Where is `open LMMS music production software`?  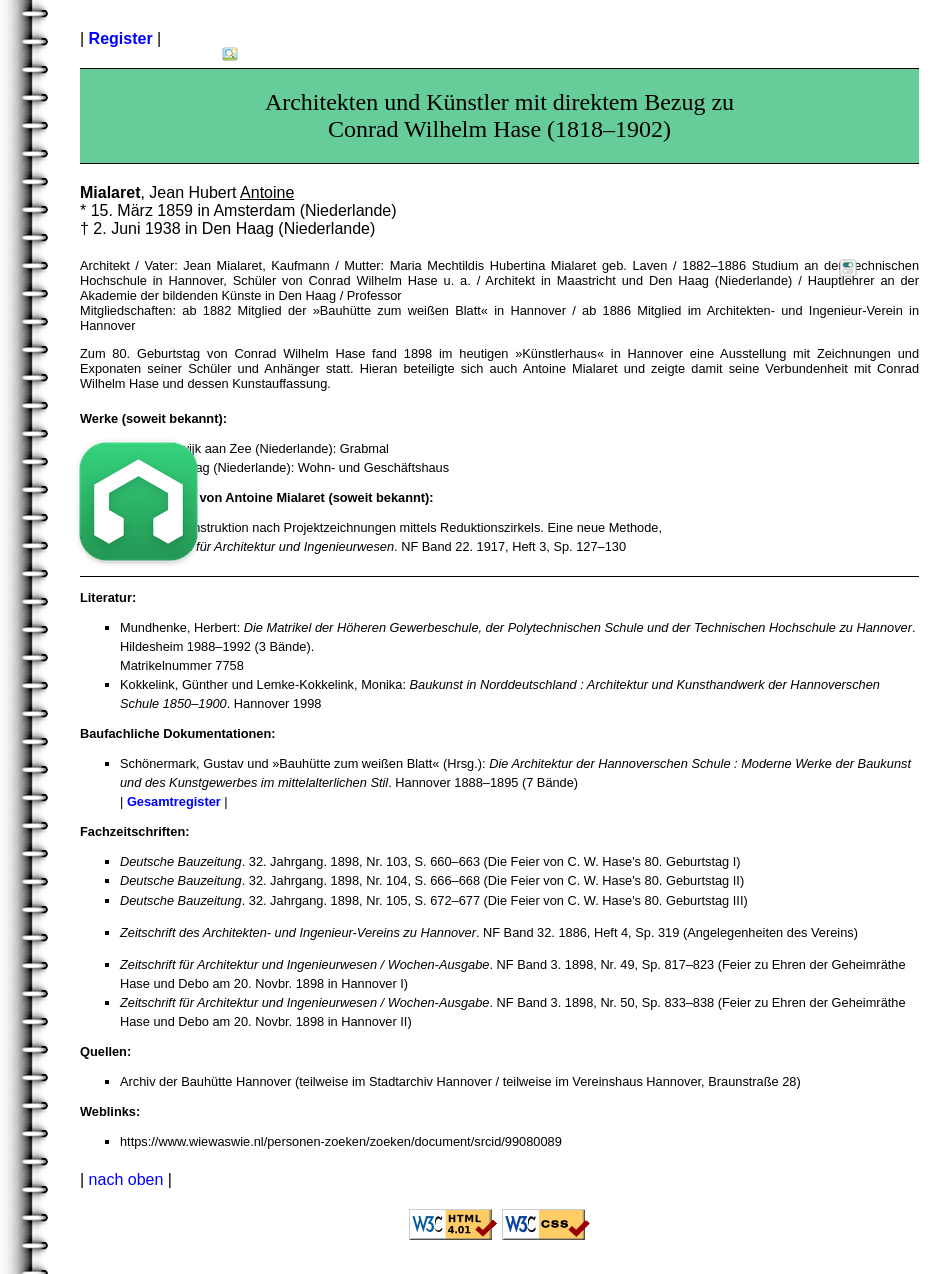
open LMMS music production software is located at coordinates (138, 501).